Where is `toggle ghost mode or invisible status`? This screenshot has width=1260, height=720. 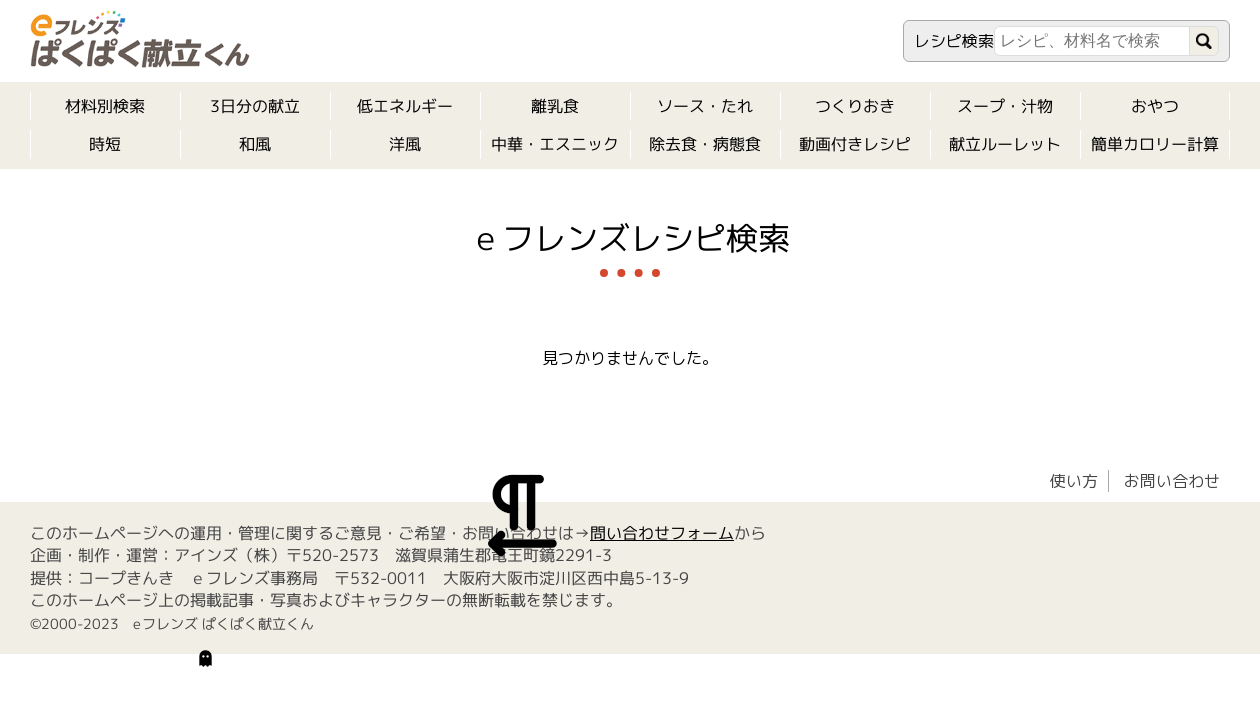
toggle ghost mode or invisible status is located at coordinates (205, 658).